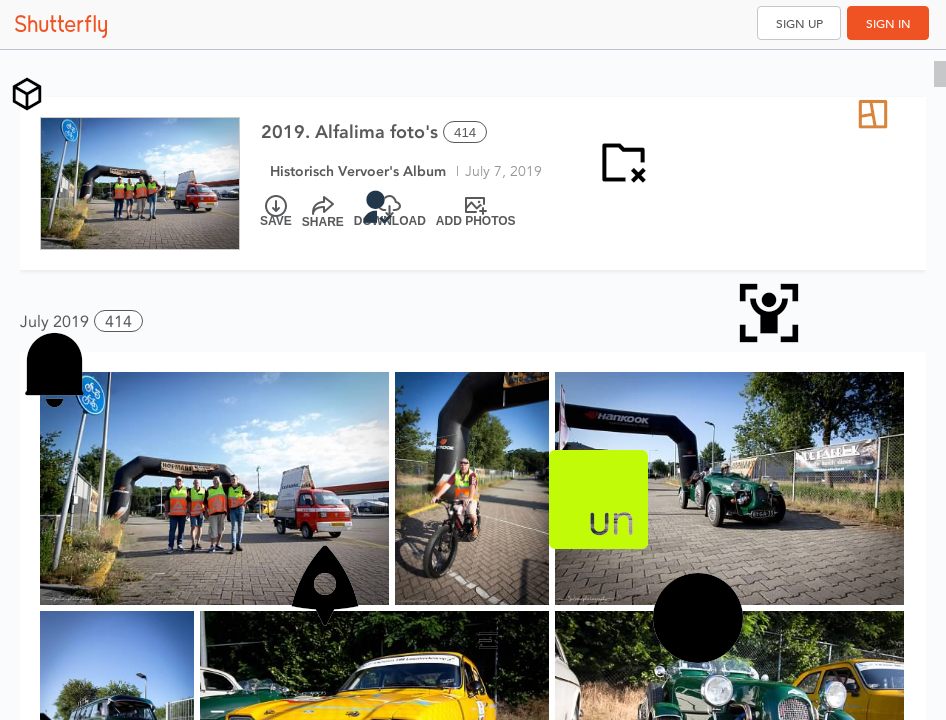 The image size is (946, 720). Describe the element at coordinates (375, 207) in the screenshot. I see `follow this user` at that location.